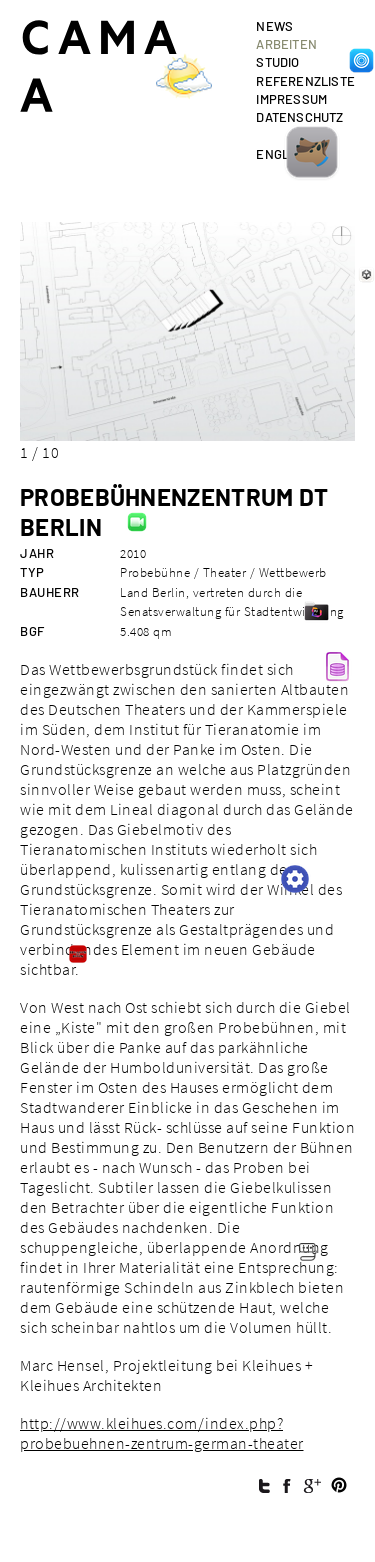  I want to click on indicates partly cloudy weather conditions, so click(184, 78).